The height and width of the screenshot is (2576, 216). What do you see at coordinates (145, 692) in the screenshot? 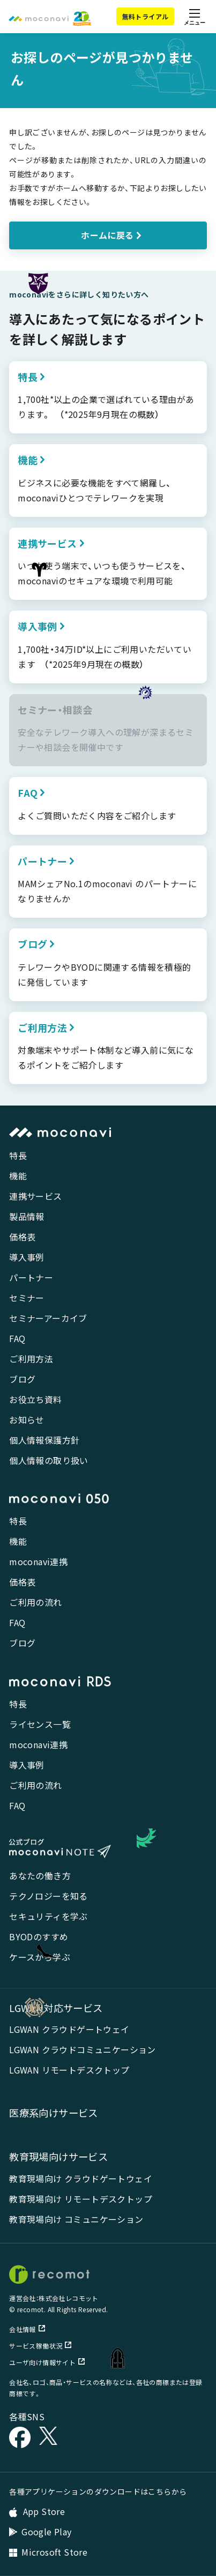
I see `access settings or configuration options` at bounding box center [145, 692].